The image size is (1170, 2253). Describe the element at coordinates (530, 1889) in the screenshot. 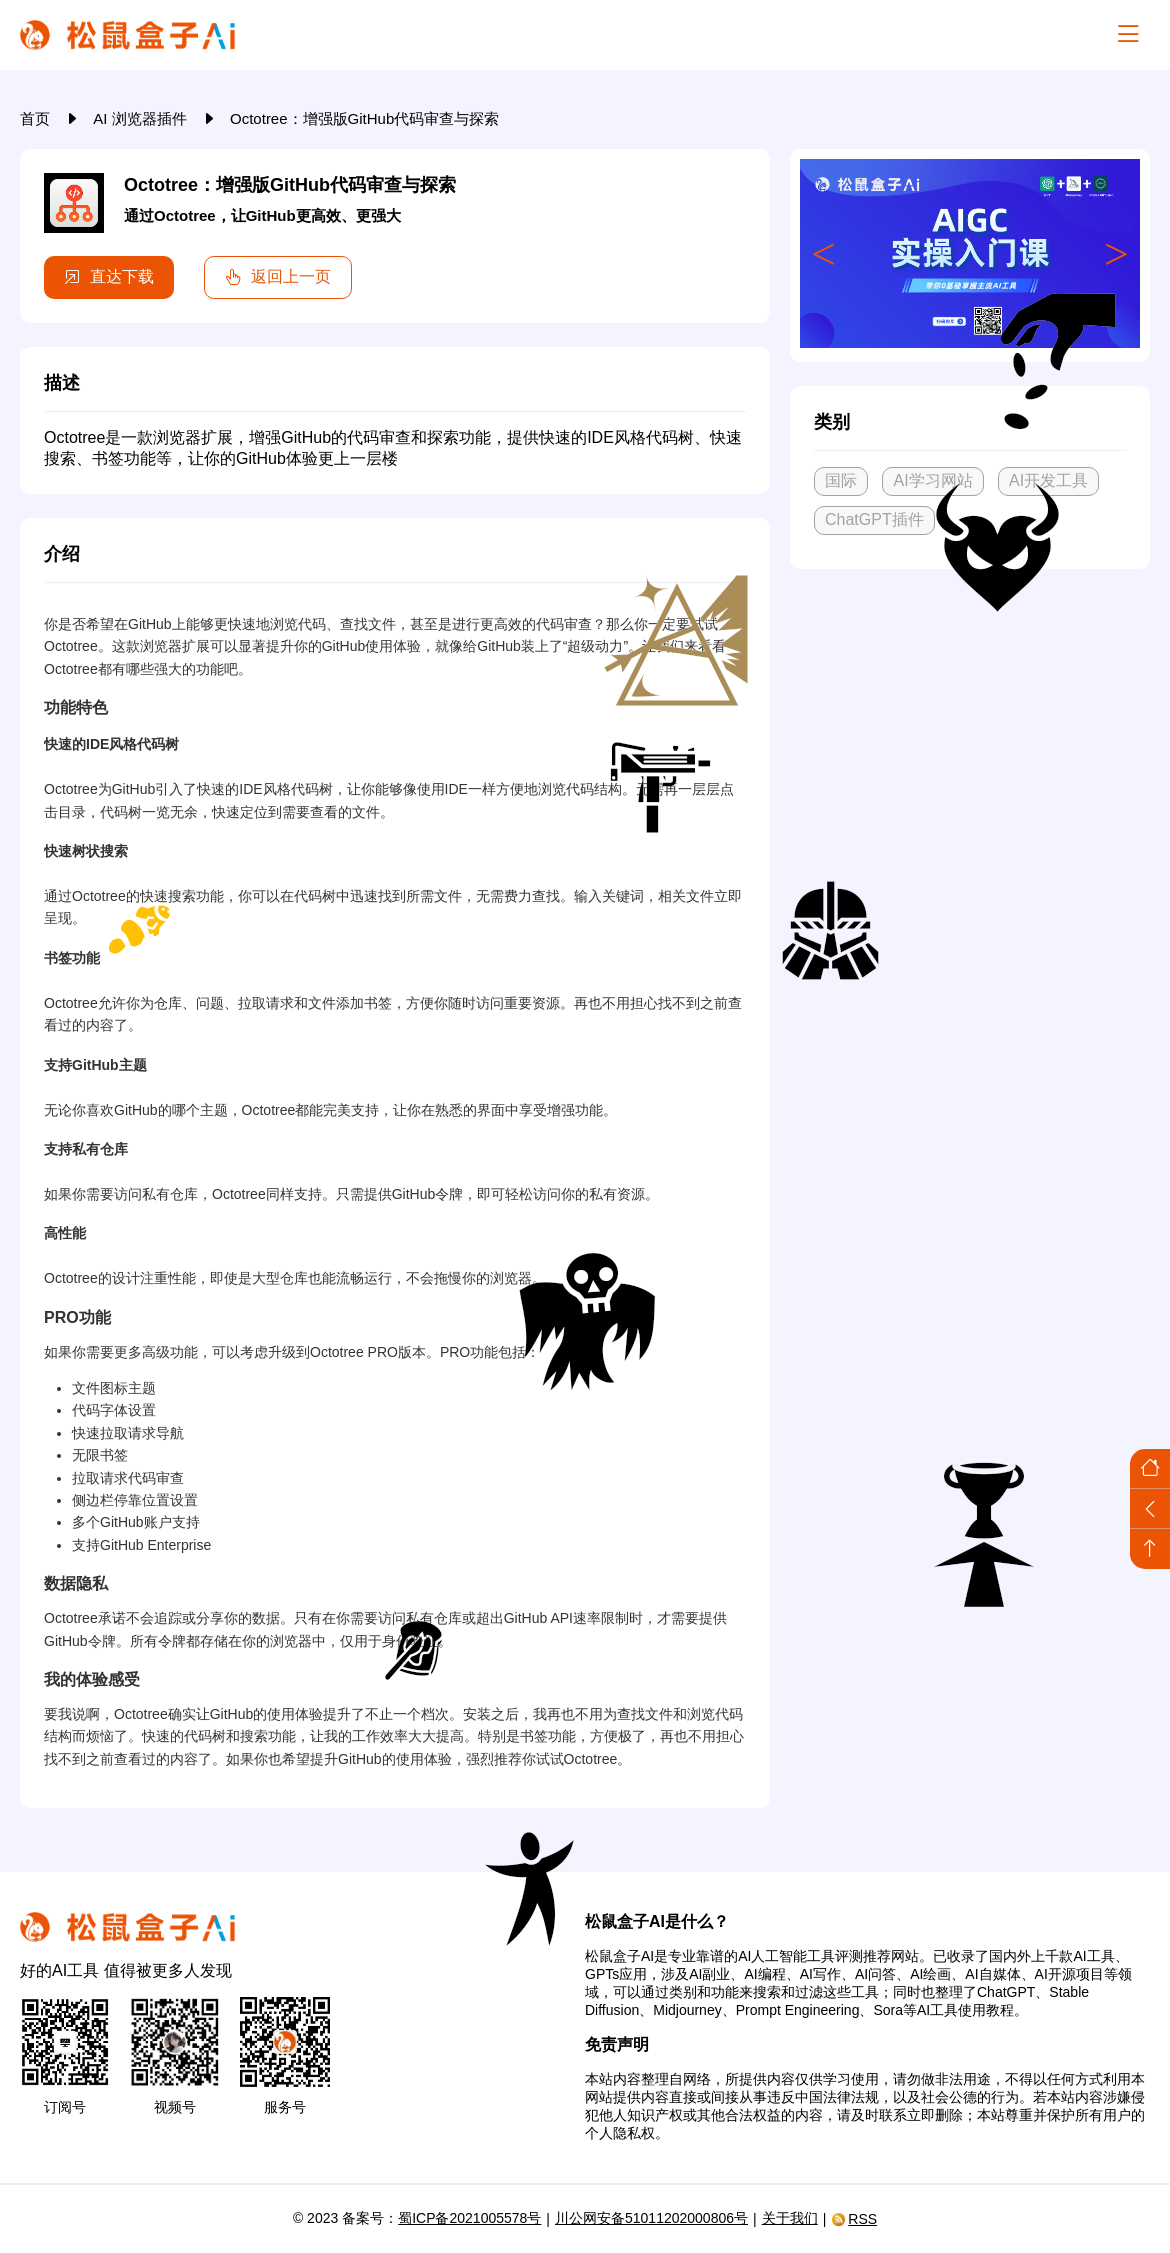

I see `indicates body awareness or wellness features` at that location.